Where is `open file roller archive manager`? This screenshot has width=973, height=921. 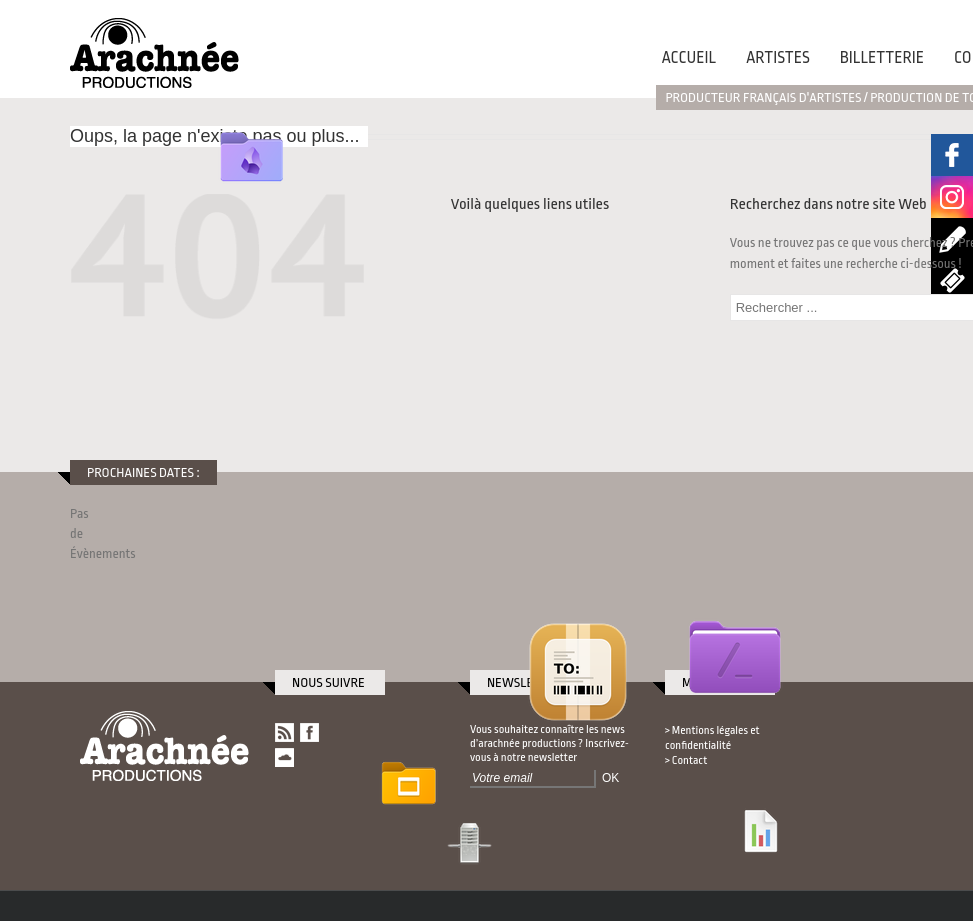 open file roller archive manager is located at coordinates (578, 672).